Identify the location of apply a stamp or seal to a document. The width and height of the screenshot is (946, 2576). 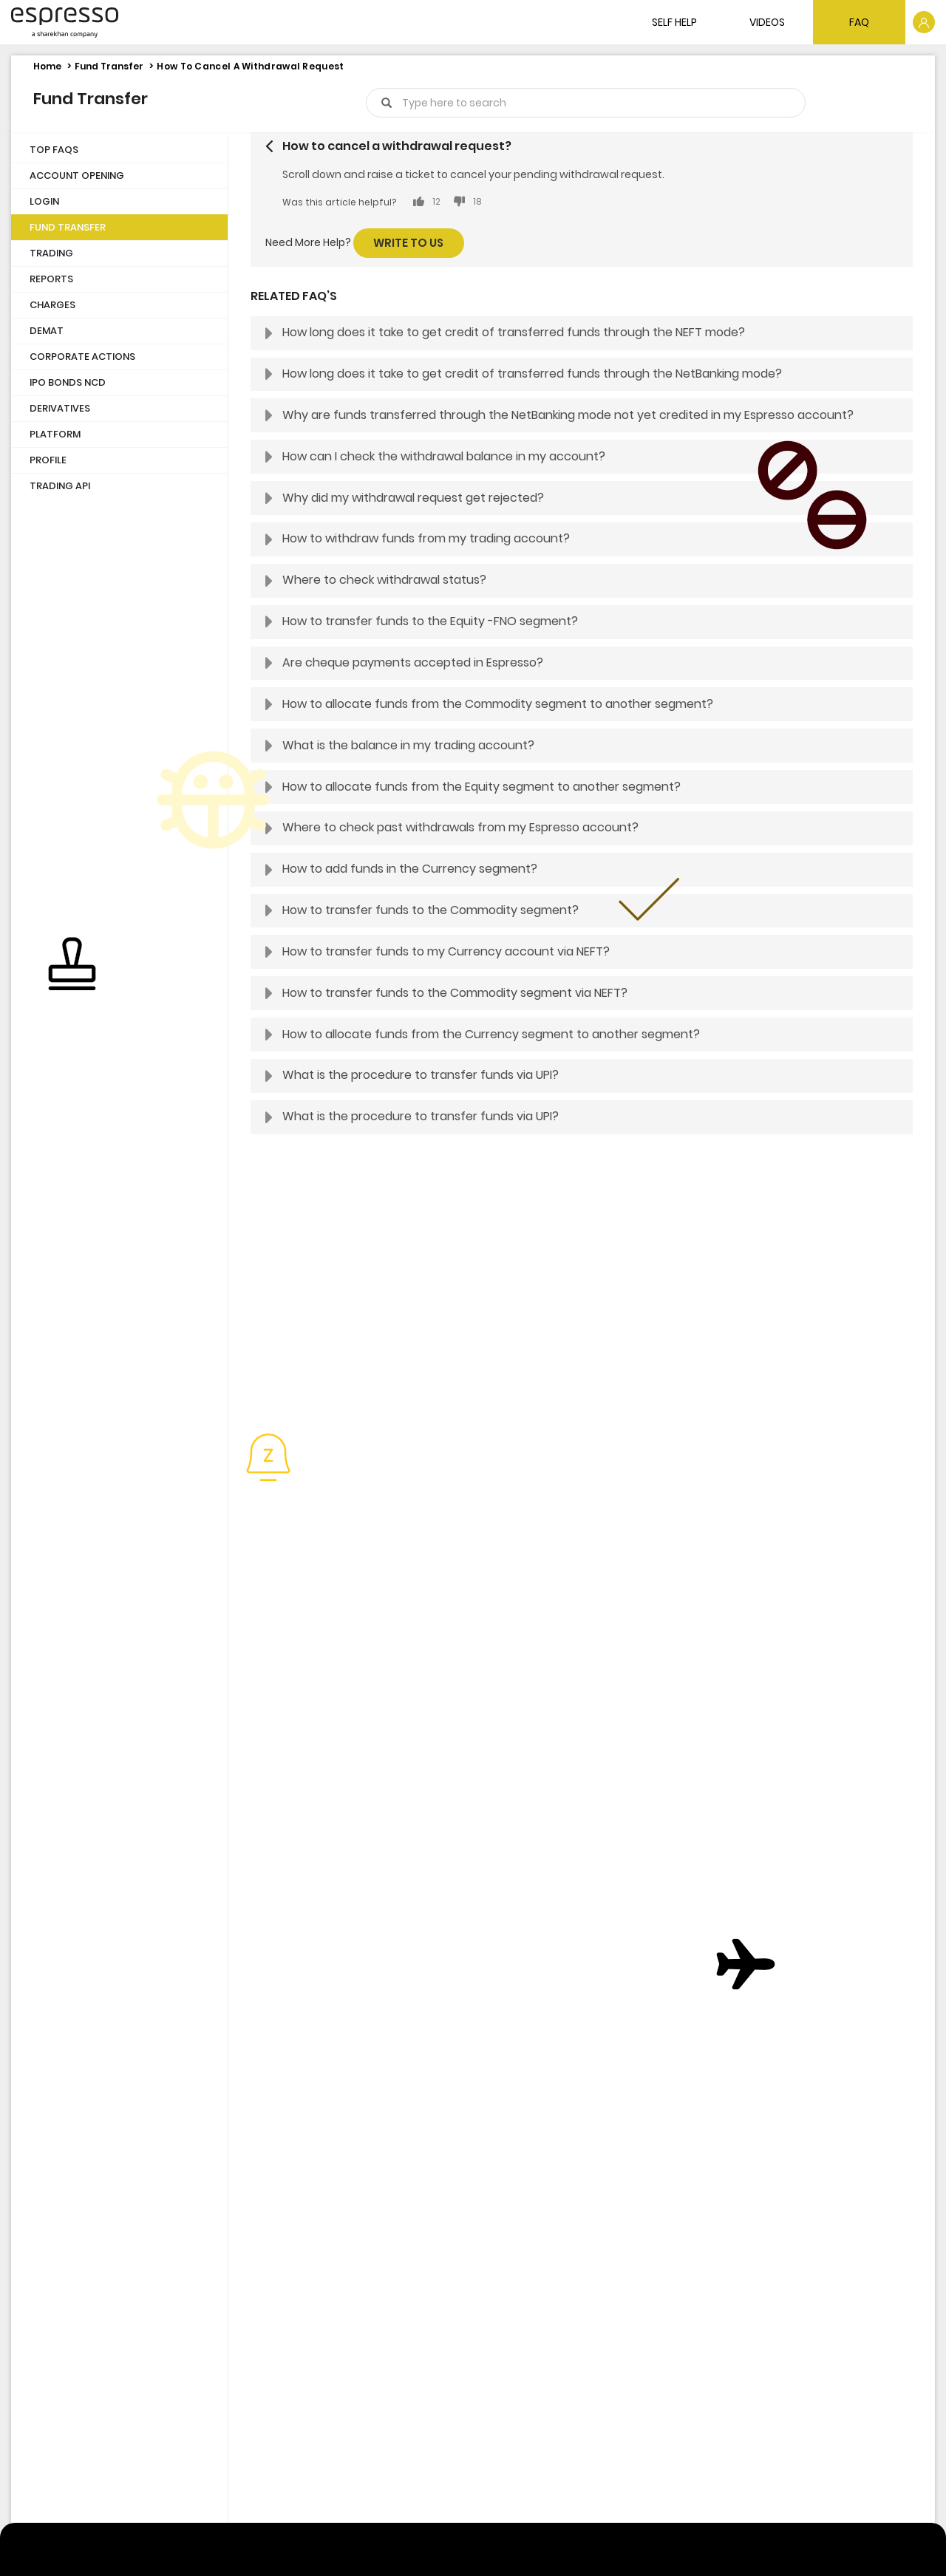
(72, 964).